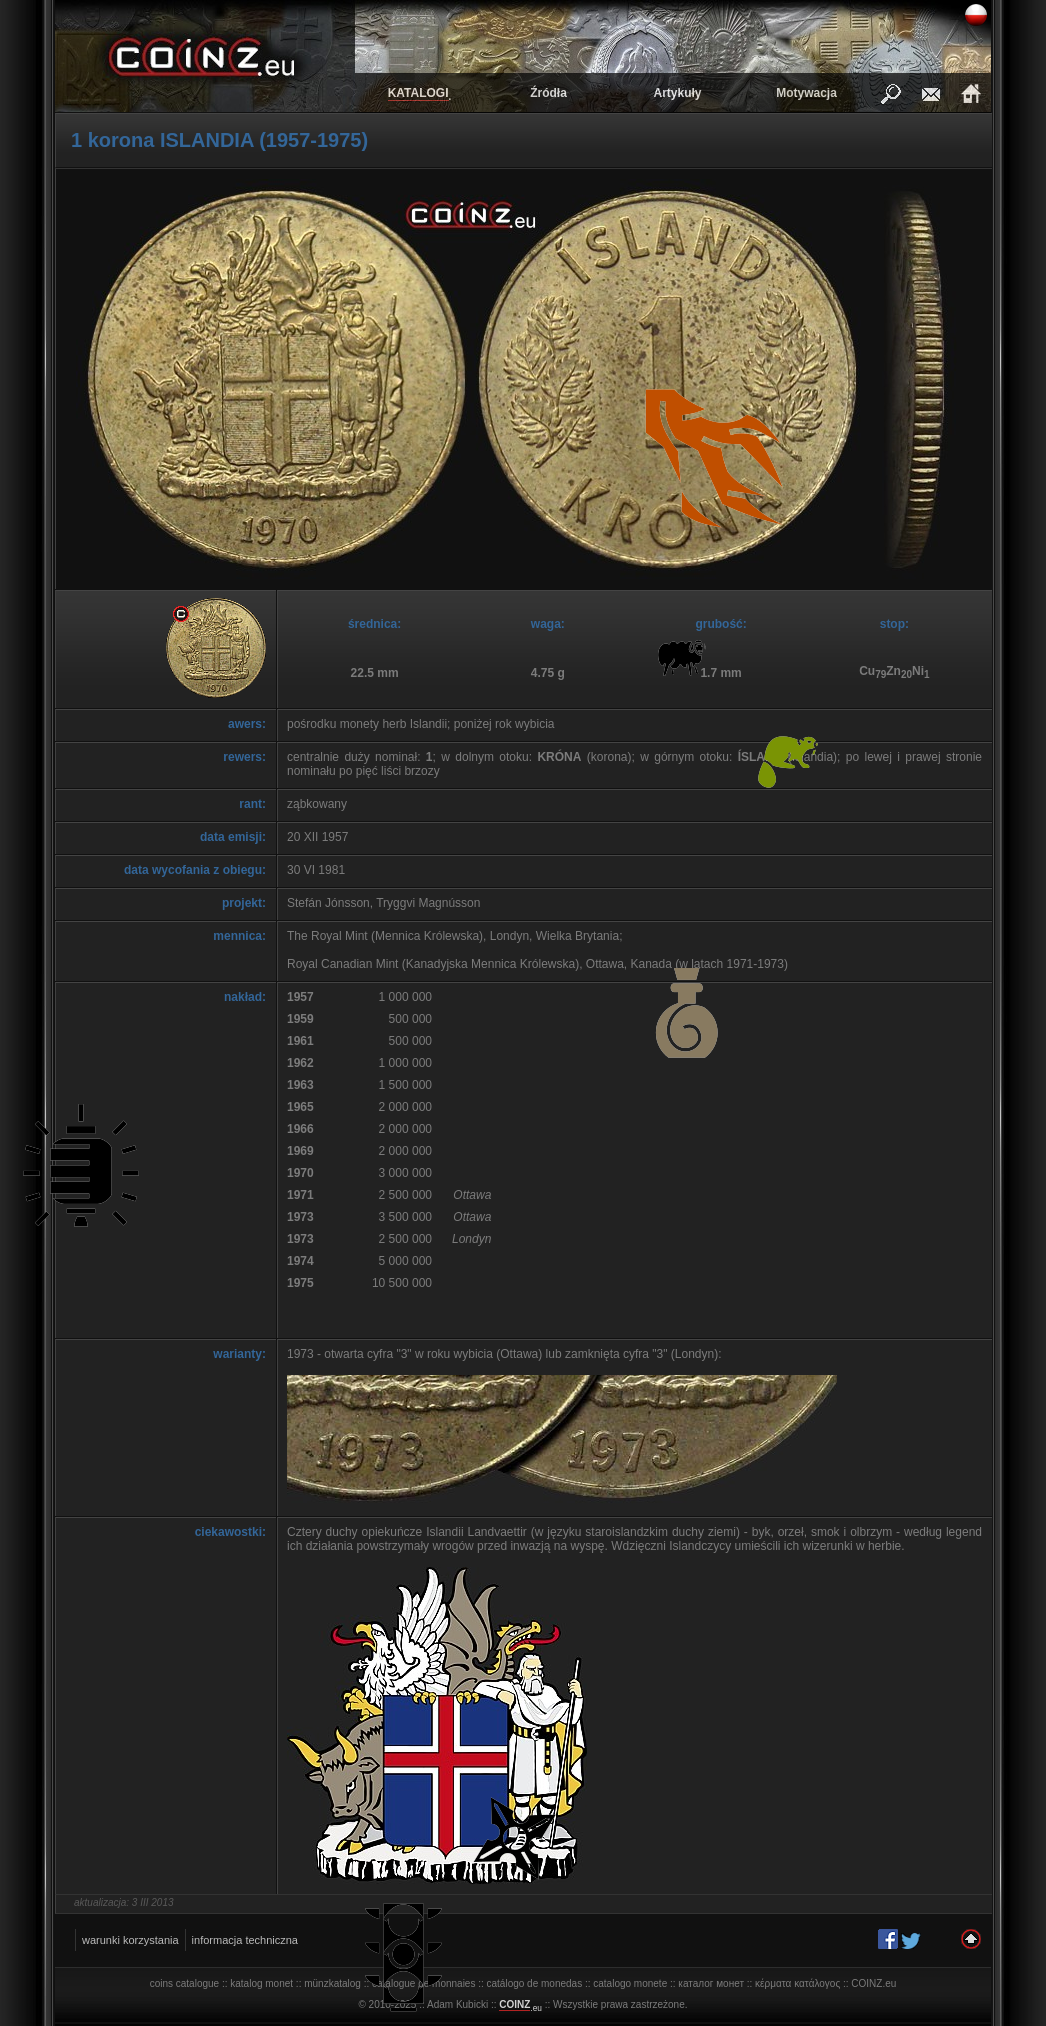  What do you see at coordinates (681, 656) in the screenshot?
I see `farm animal or livestock category in a game` at bounding box center [681, 656].